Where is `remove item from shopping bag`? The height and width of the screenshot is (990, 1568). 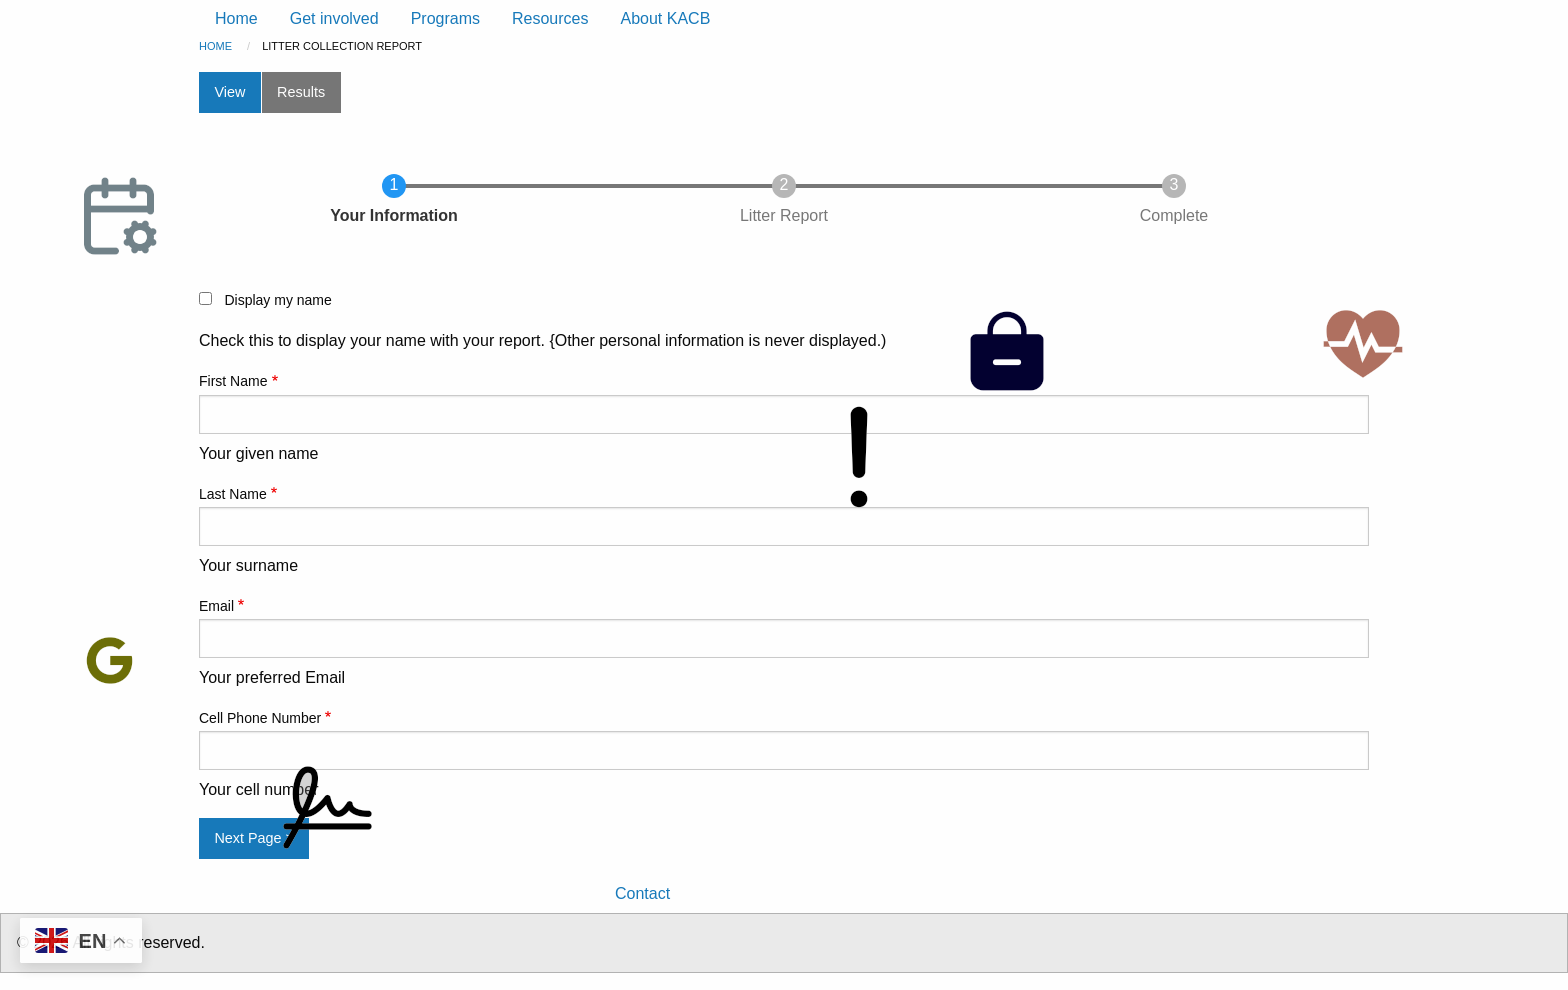 remove item from shopping bag is located at coordinates (1007, 351).